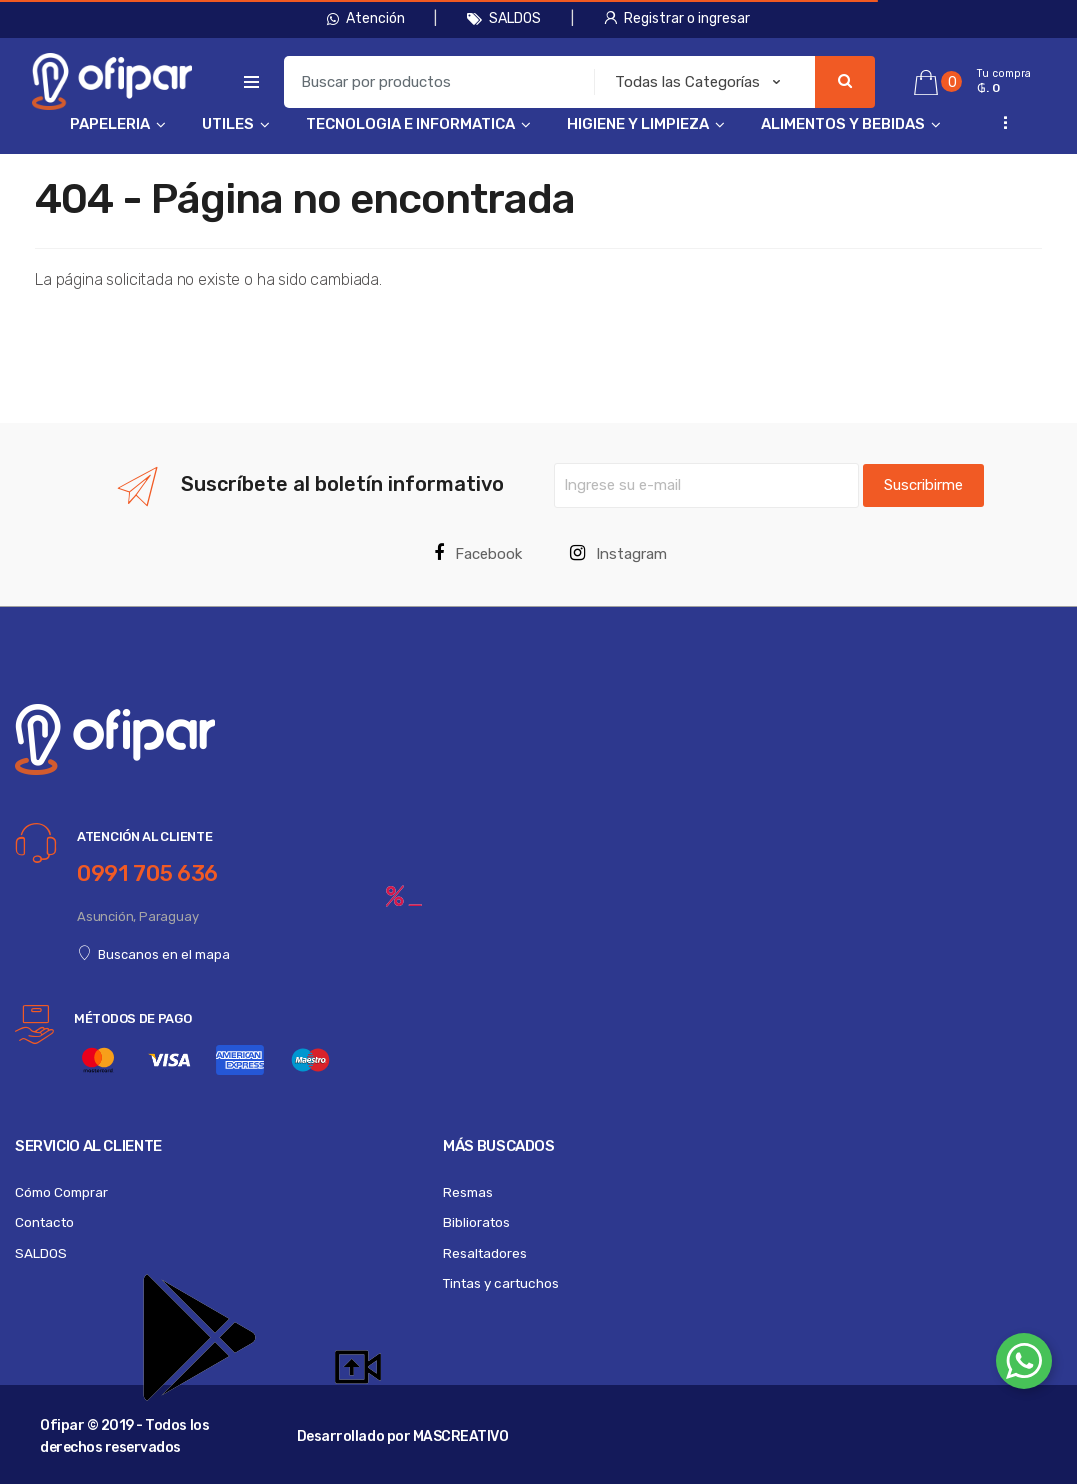  Describe the element at coordinates (358, 1367) in the screenshot. I see `upload a video file` at that location.